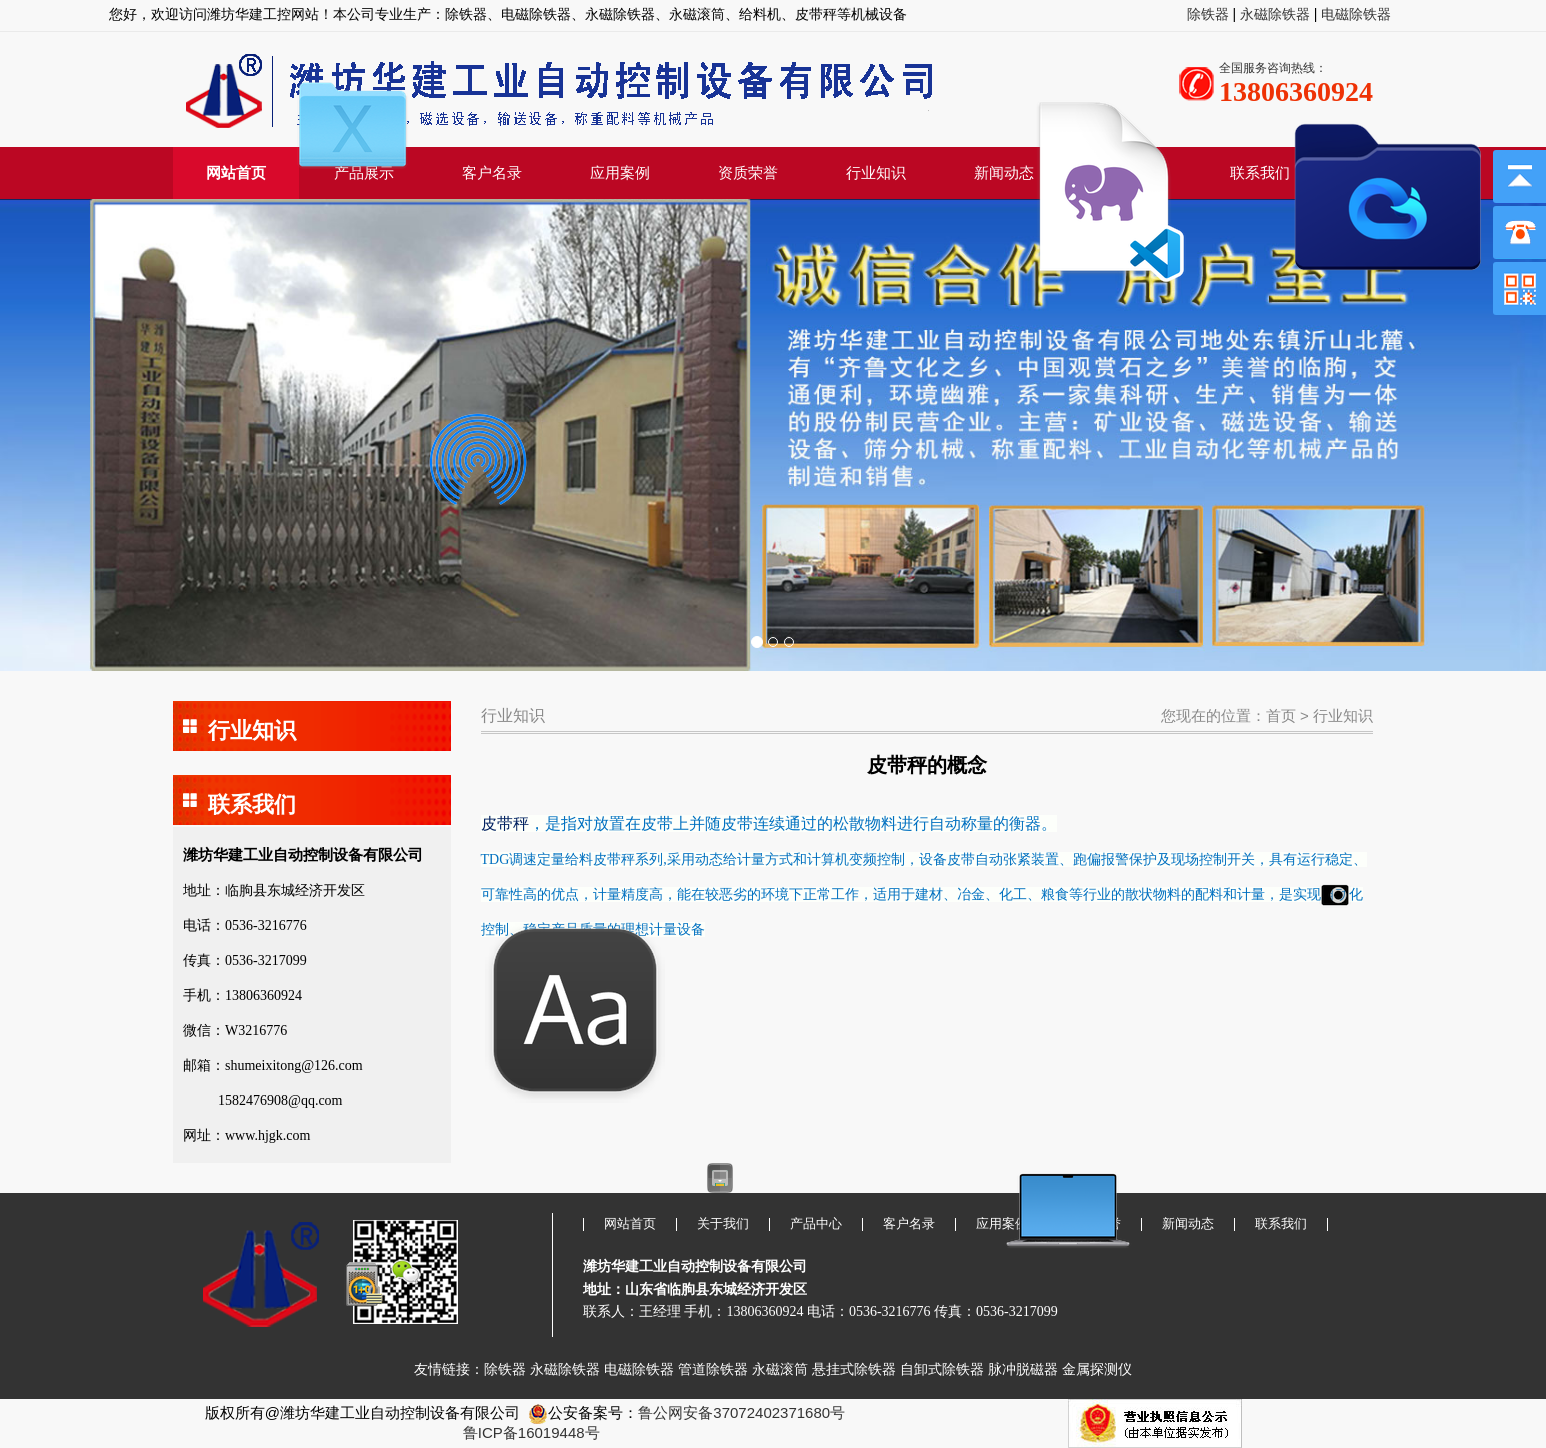 This screenshot has height=1448, width=1546. What do you see at coordinates (1335, 894) in the screenshot?
I see `ipod shuffle device in sidebar` at bounding box center [1335, 894].